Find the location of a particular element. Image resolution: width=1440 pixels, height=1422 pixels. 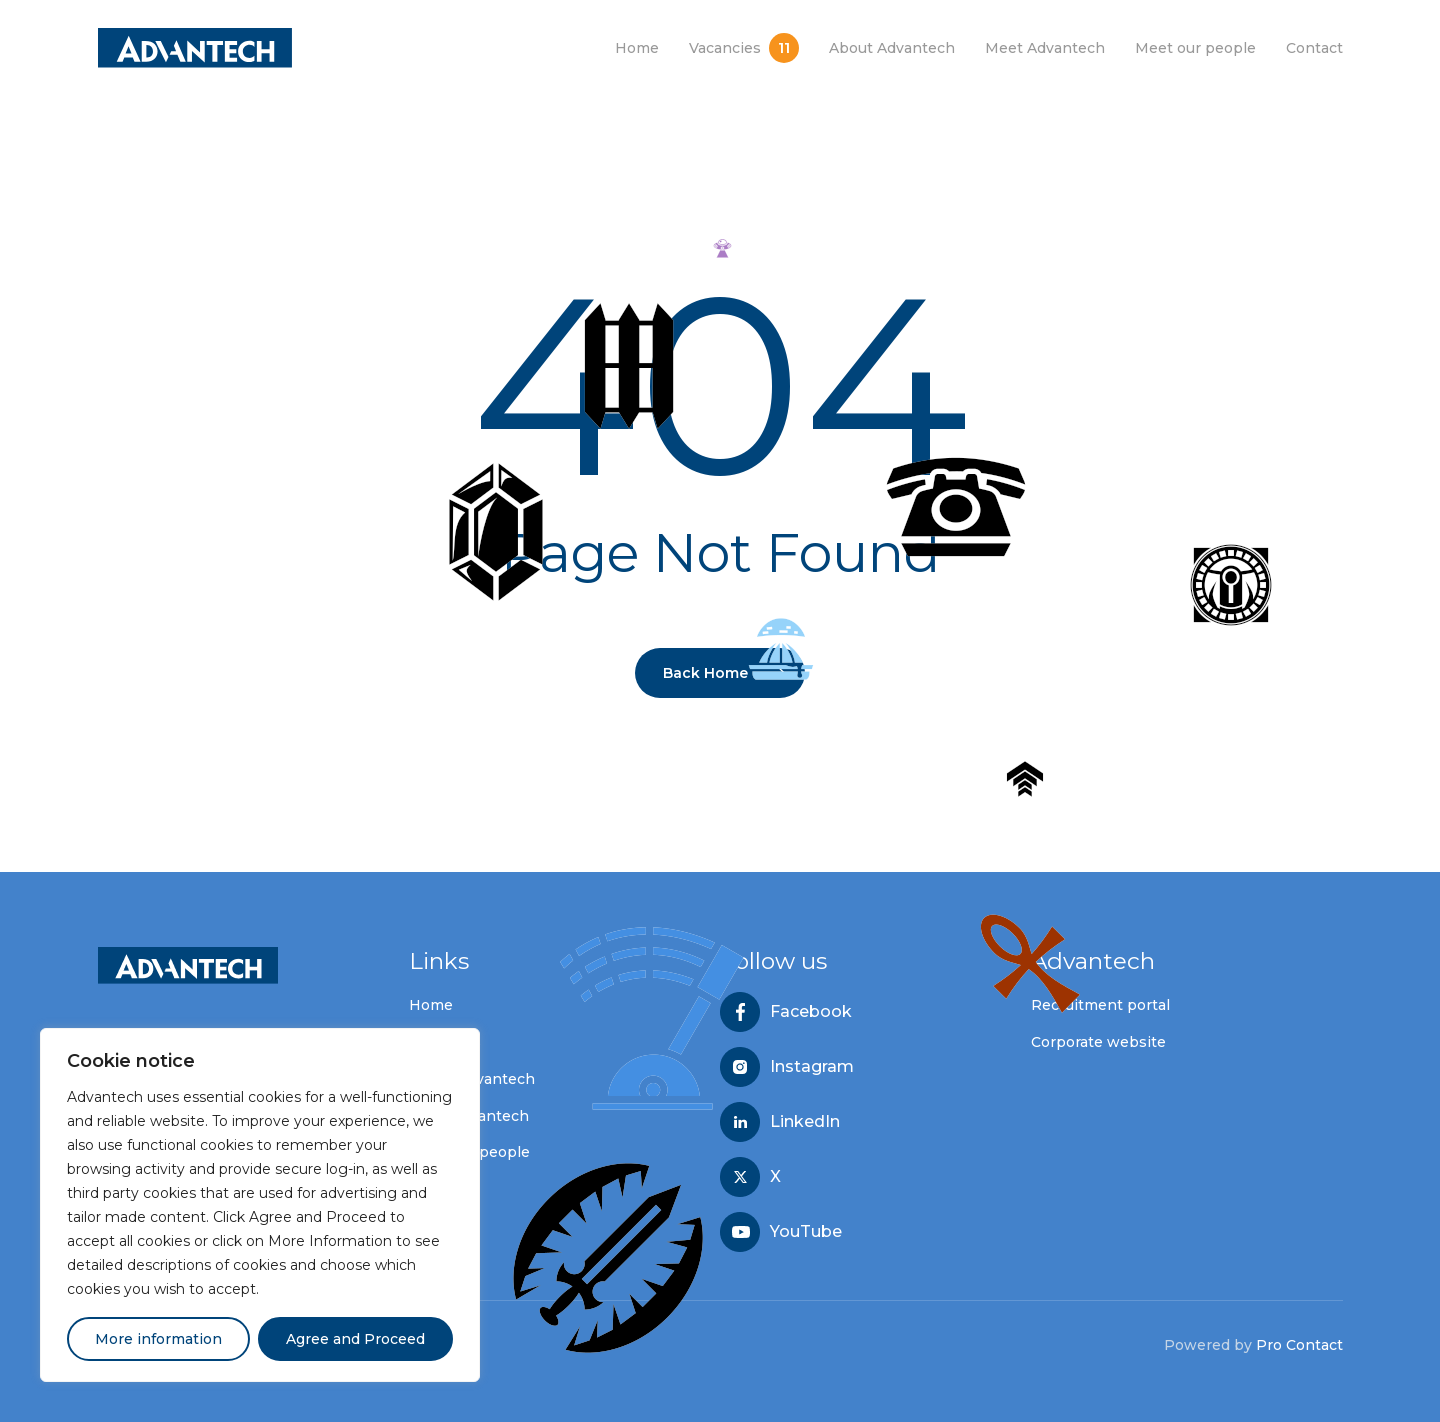

access sci-fi or space-themed games is located at coordinates (722, 248).